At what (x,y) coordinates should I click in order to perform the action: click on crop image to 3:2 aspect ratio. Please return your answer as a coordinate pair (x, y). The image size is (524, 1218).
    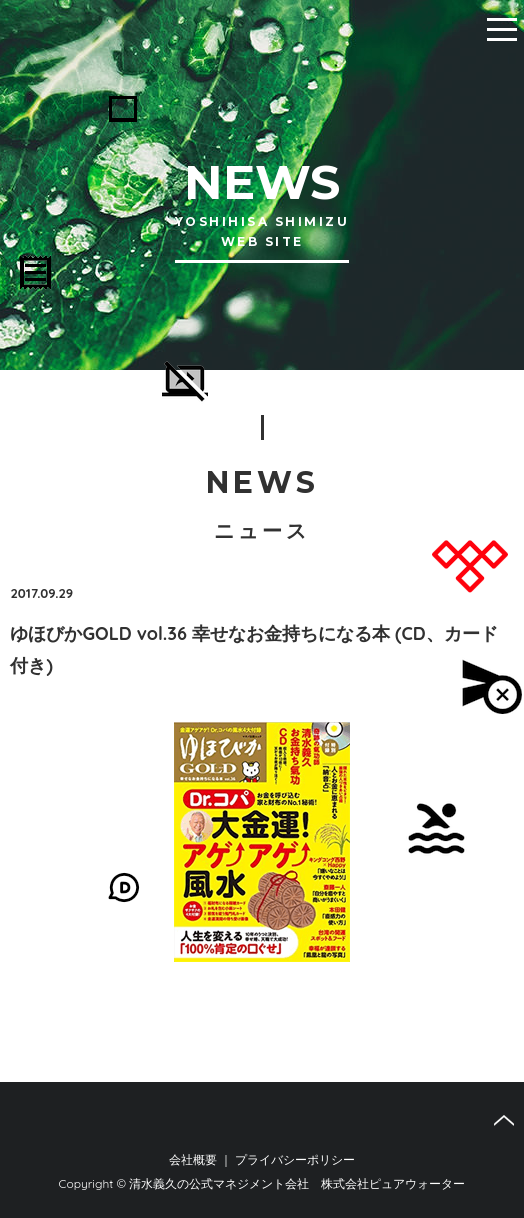
    Looking at the image, I should click on (123, 109).